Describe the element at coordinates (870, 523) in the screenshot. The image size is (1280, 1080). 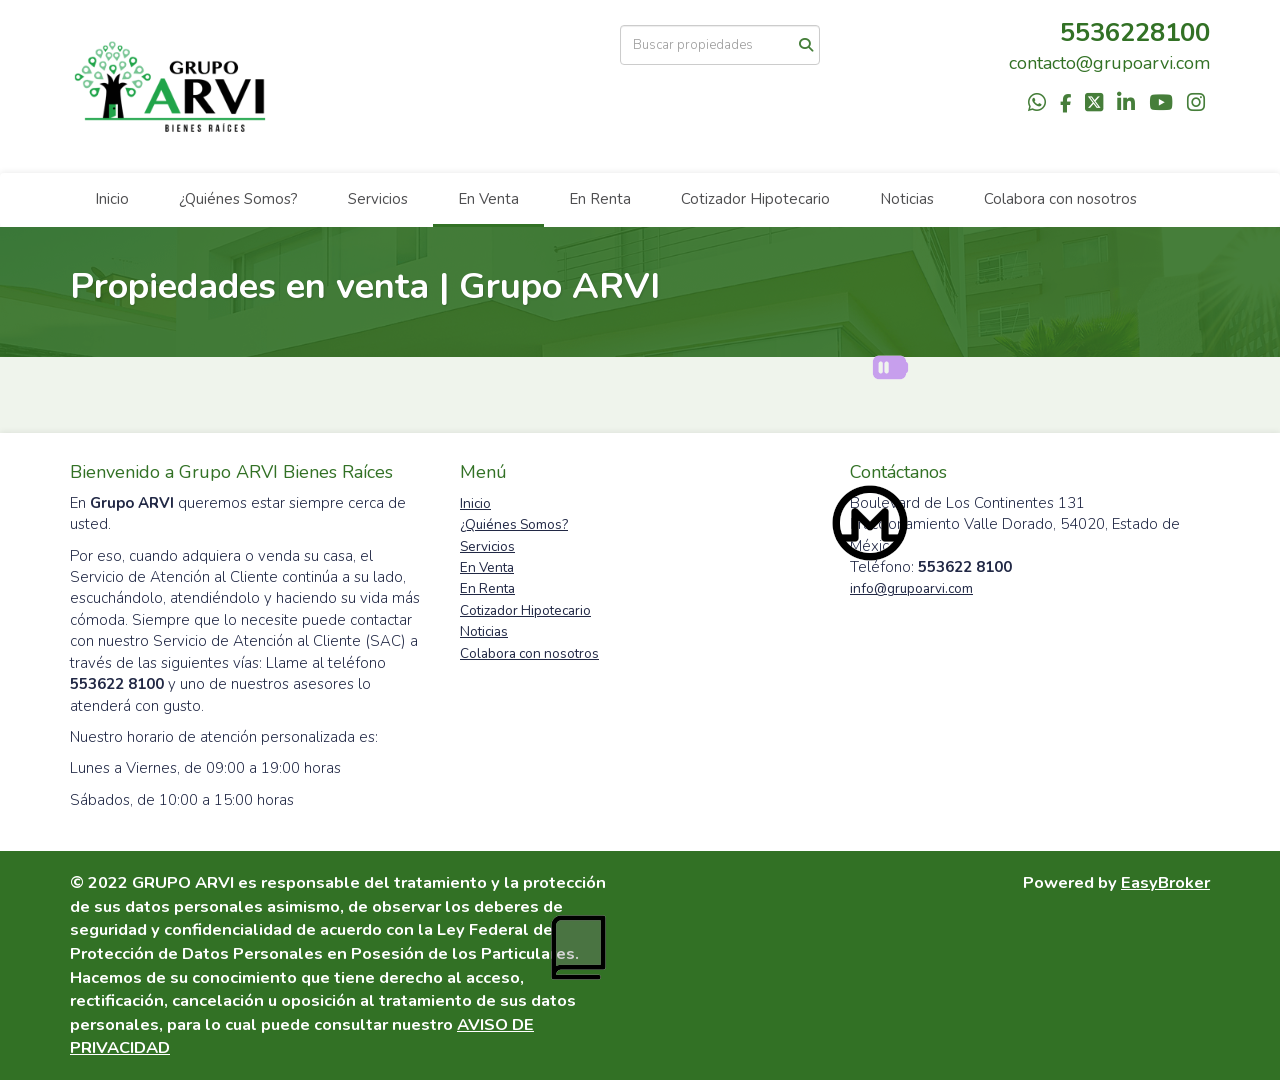
I see `view monero cryptocurrency balance` at that location.